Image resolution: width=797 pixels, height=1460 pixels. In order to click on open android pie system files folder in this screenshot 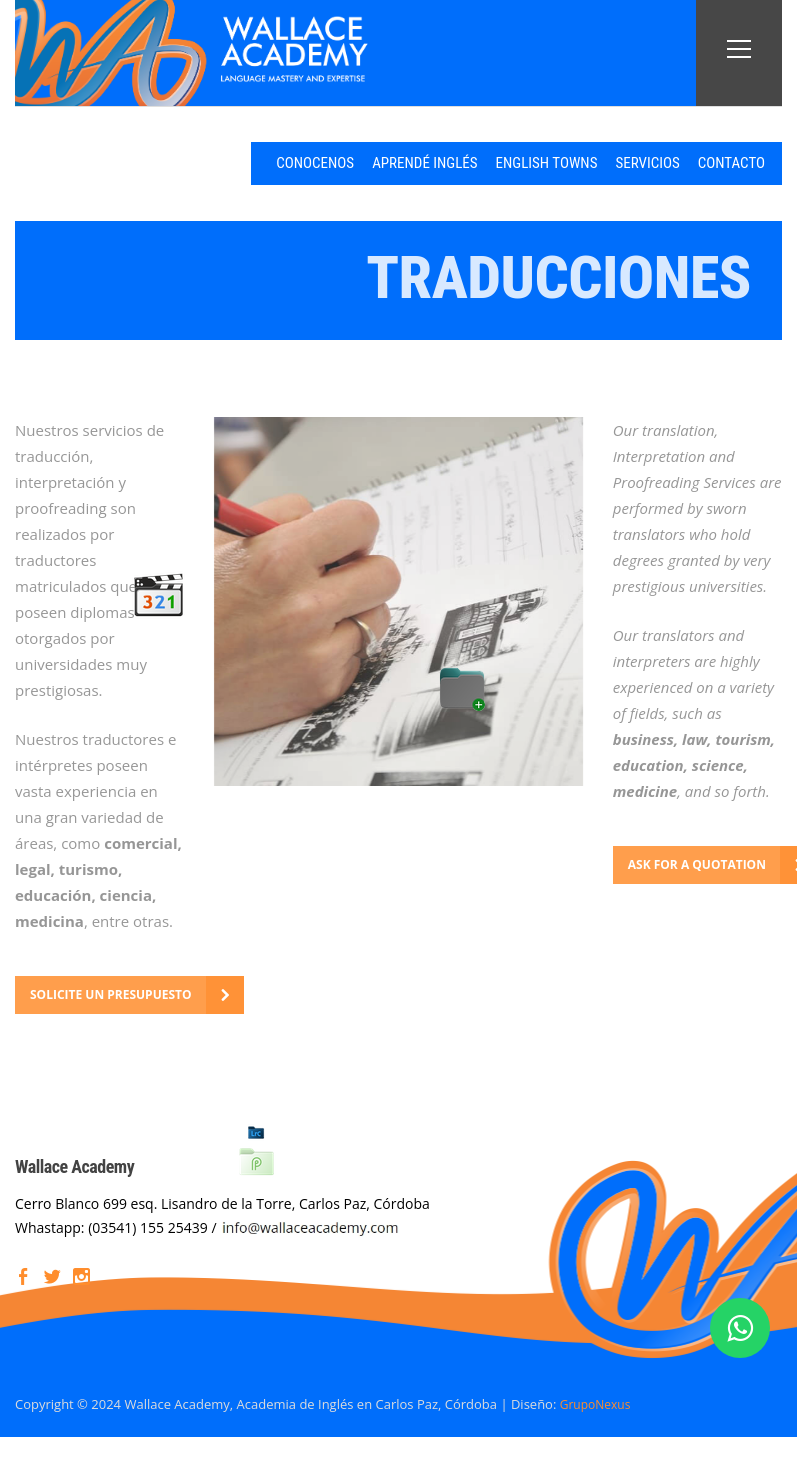, I will do `click(256, 1162)`.